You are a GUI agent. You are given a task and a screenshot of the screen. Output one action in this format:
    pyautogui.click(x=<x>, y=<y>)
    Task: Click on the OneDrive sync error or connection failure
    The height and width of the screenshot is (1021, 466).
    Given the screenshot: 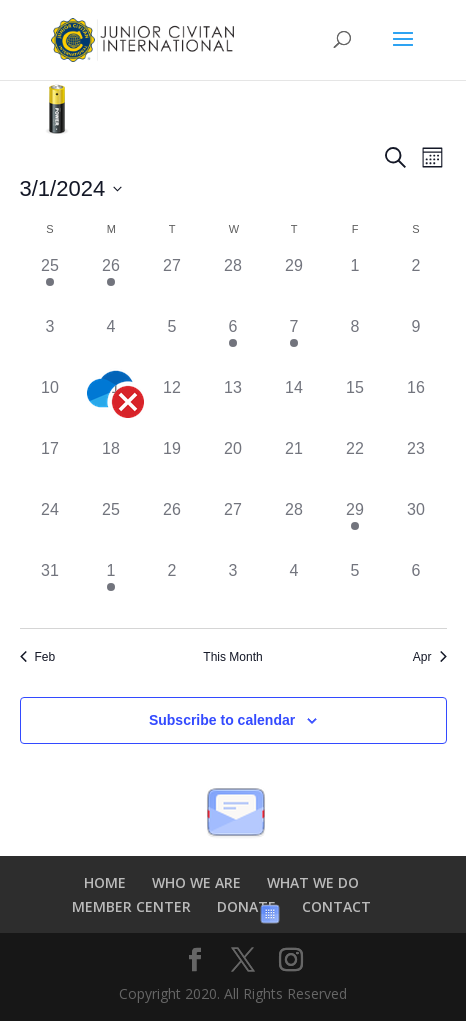 What is the action you would take?
    pyautogui.click(x=115, y=389)
    